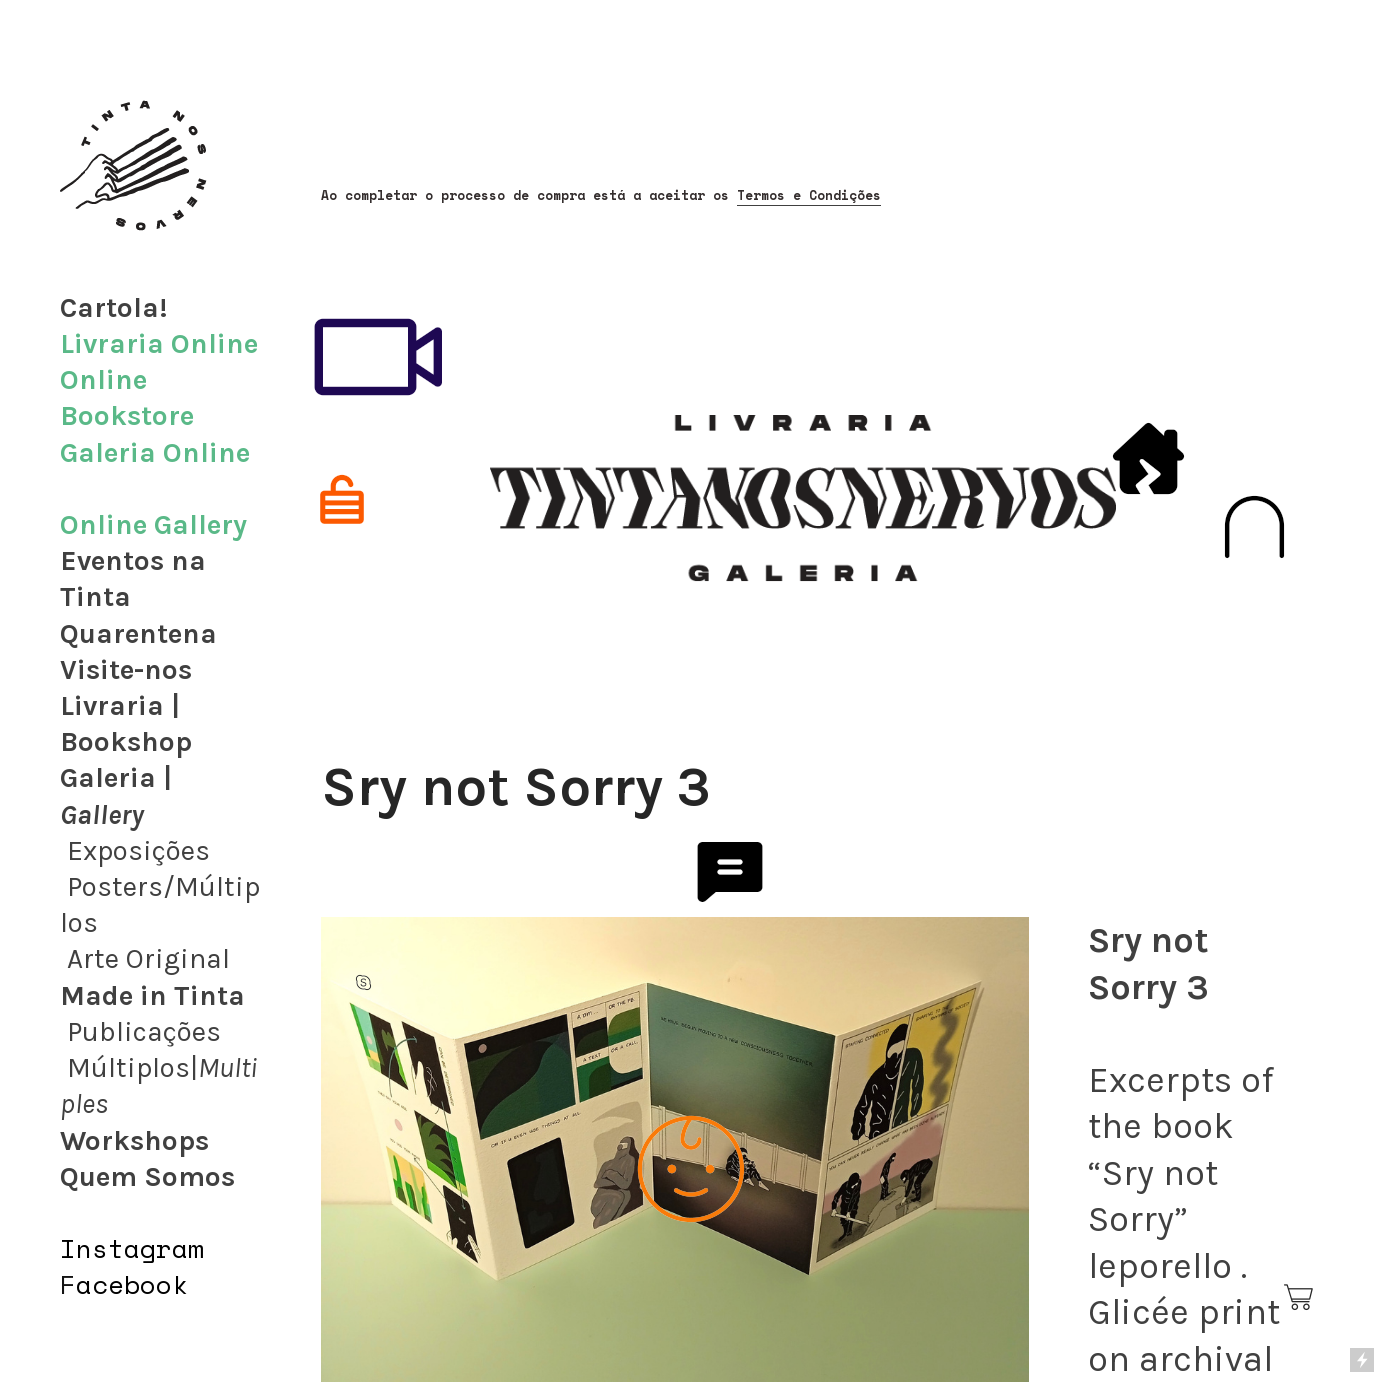  I want to click on access parenting or baby-related features, so click(691, 1169).